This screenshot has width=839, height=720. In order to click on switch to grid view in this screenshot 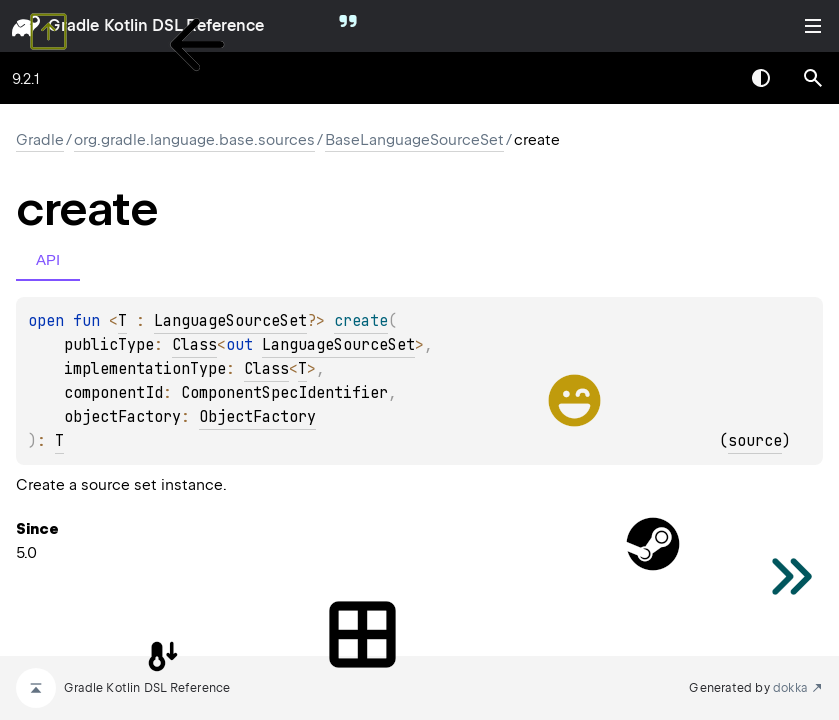, I will do `click(362, 634)`.